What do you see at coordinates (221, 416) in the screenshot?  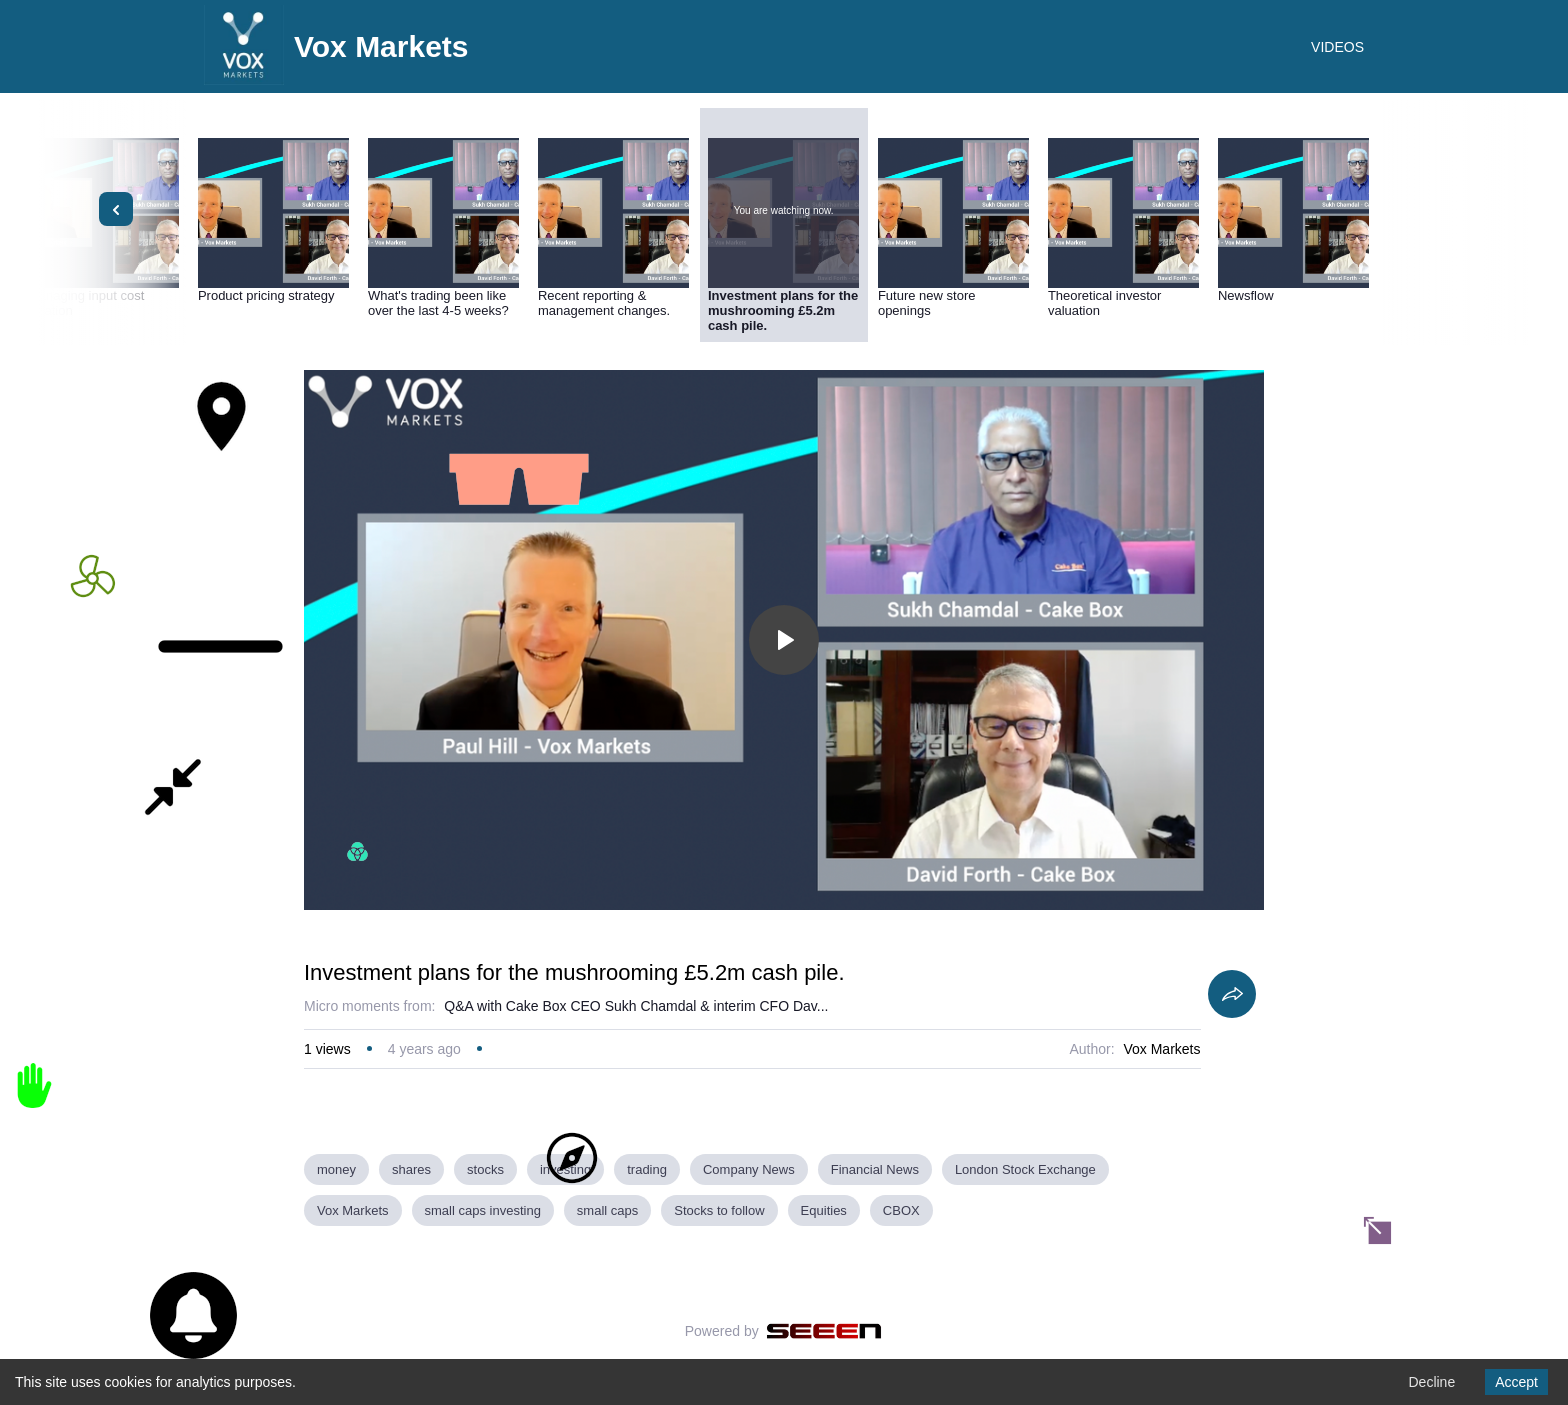 I see `view current location on map` at bounding box center [221, 416].